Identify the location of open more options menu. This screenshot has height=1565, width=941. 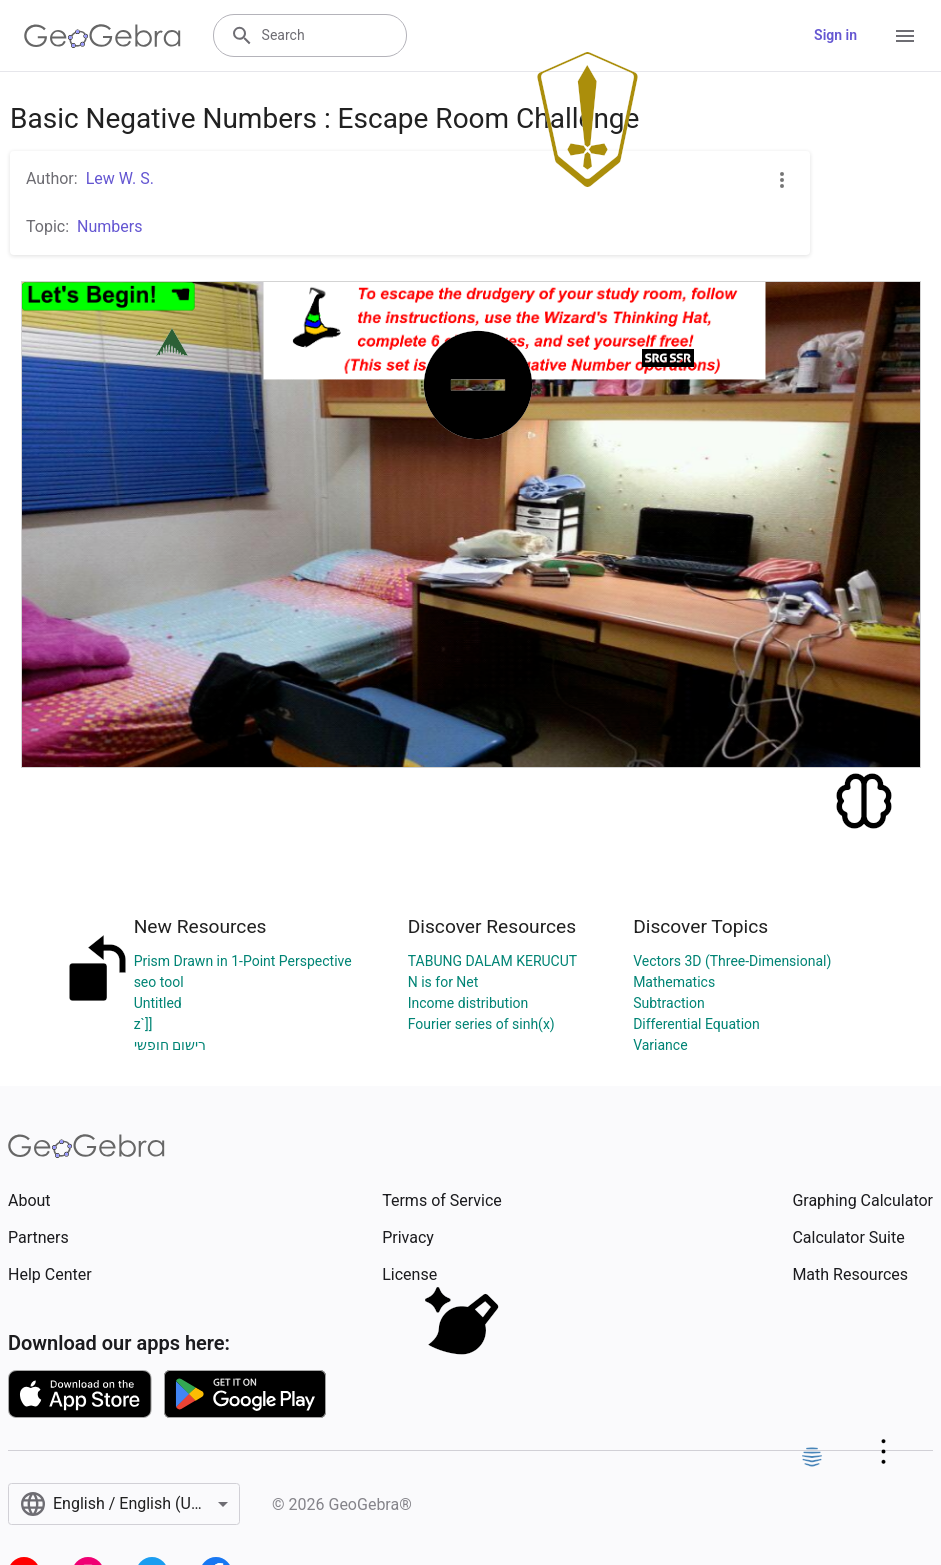
(883, 1451).